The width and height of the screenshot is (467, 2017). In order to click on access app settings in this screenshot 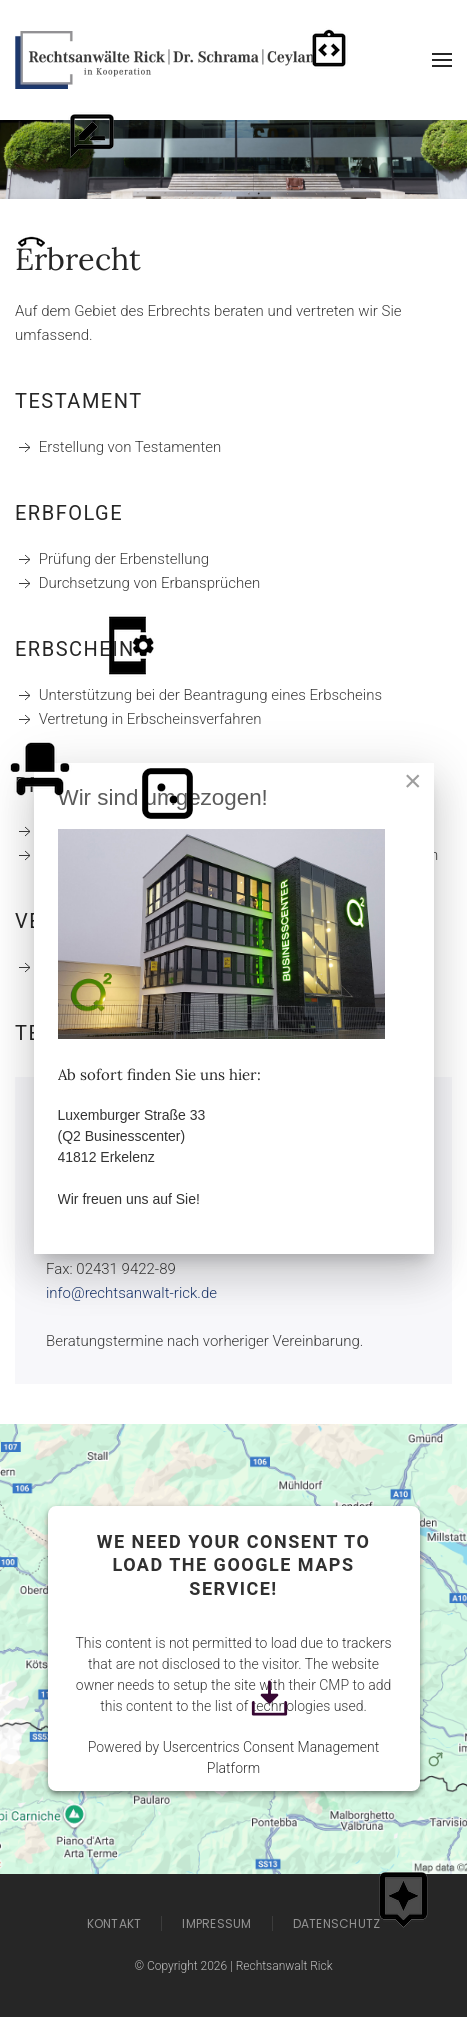, I will do `click(127, 645)`.